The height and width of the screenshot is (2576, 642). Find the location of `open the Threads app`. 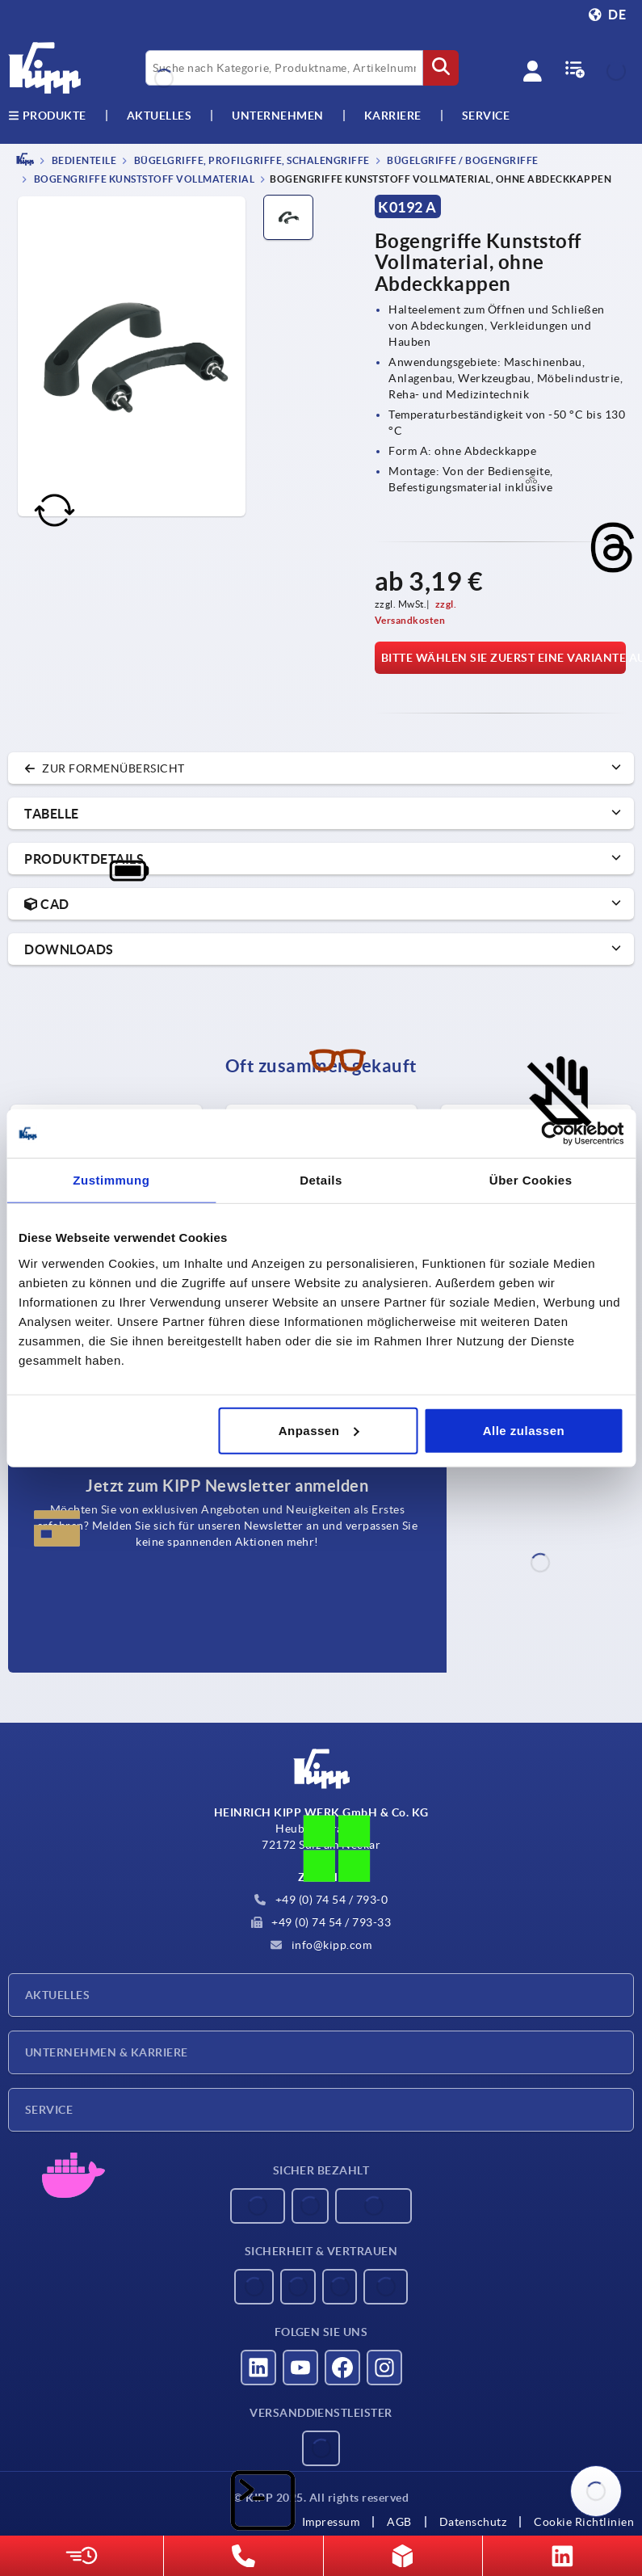

open the Threads app is located at coordinates (612, 547).